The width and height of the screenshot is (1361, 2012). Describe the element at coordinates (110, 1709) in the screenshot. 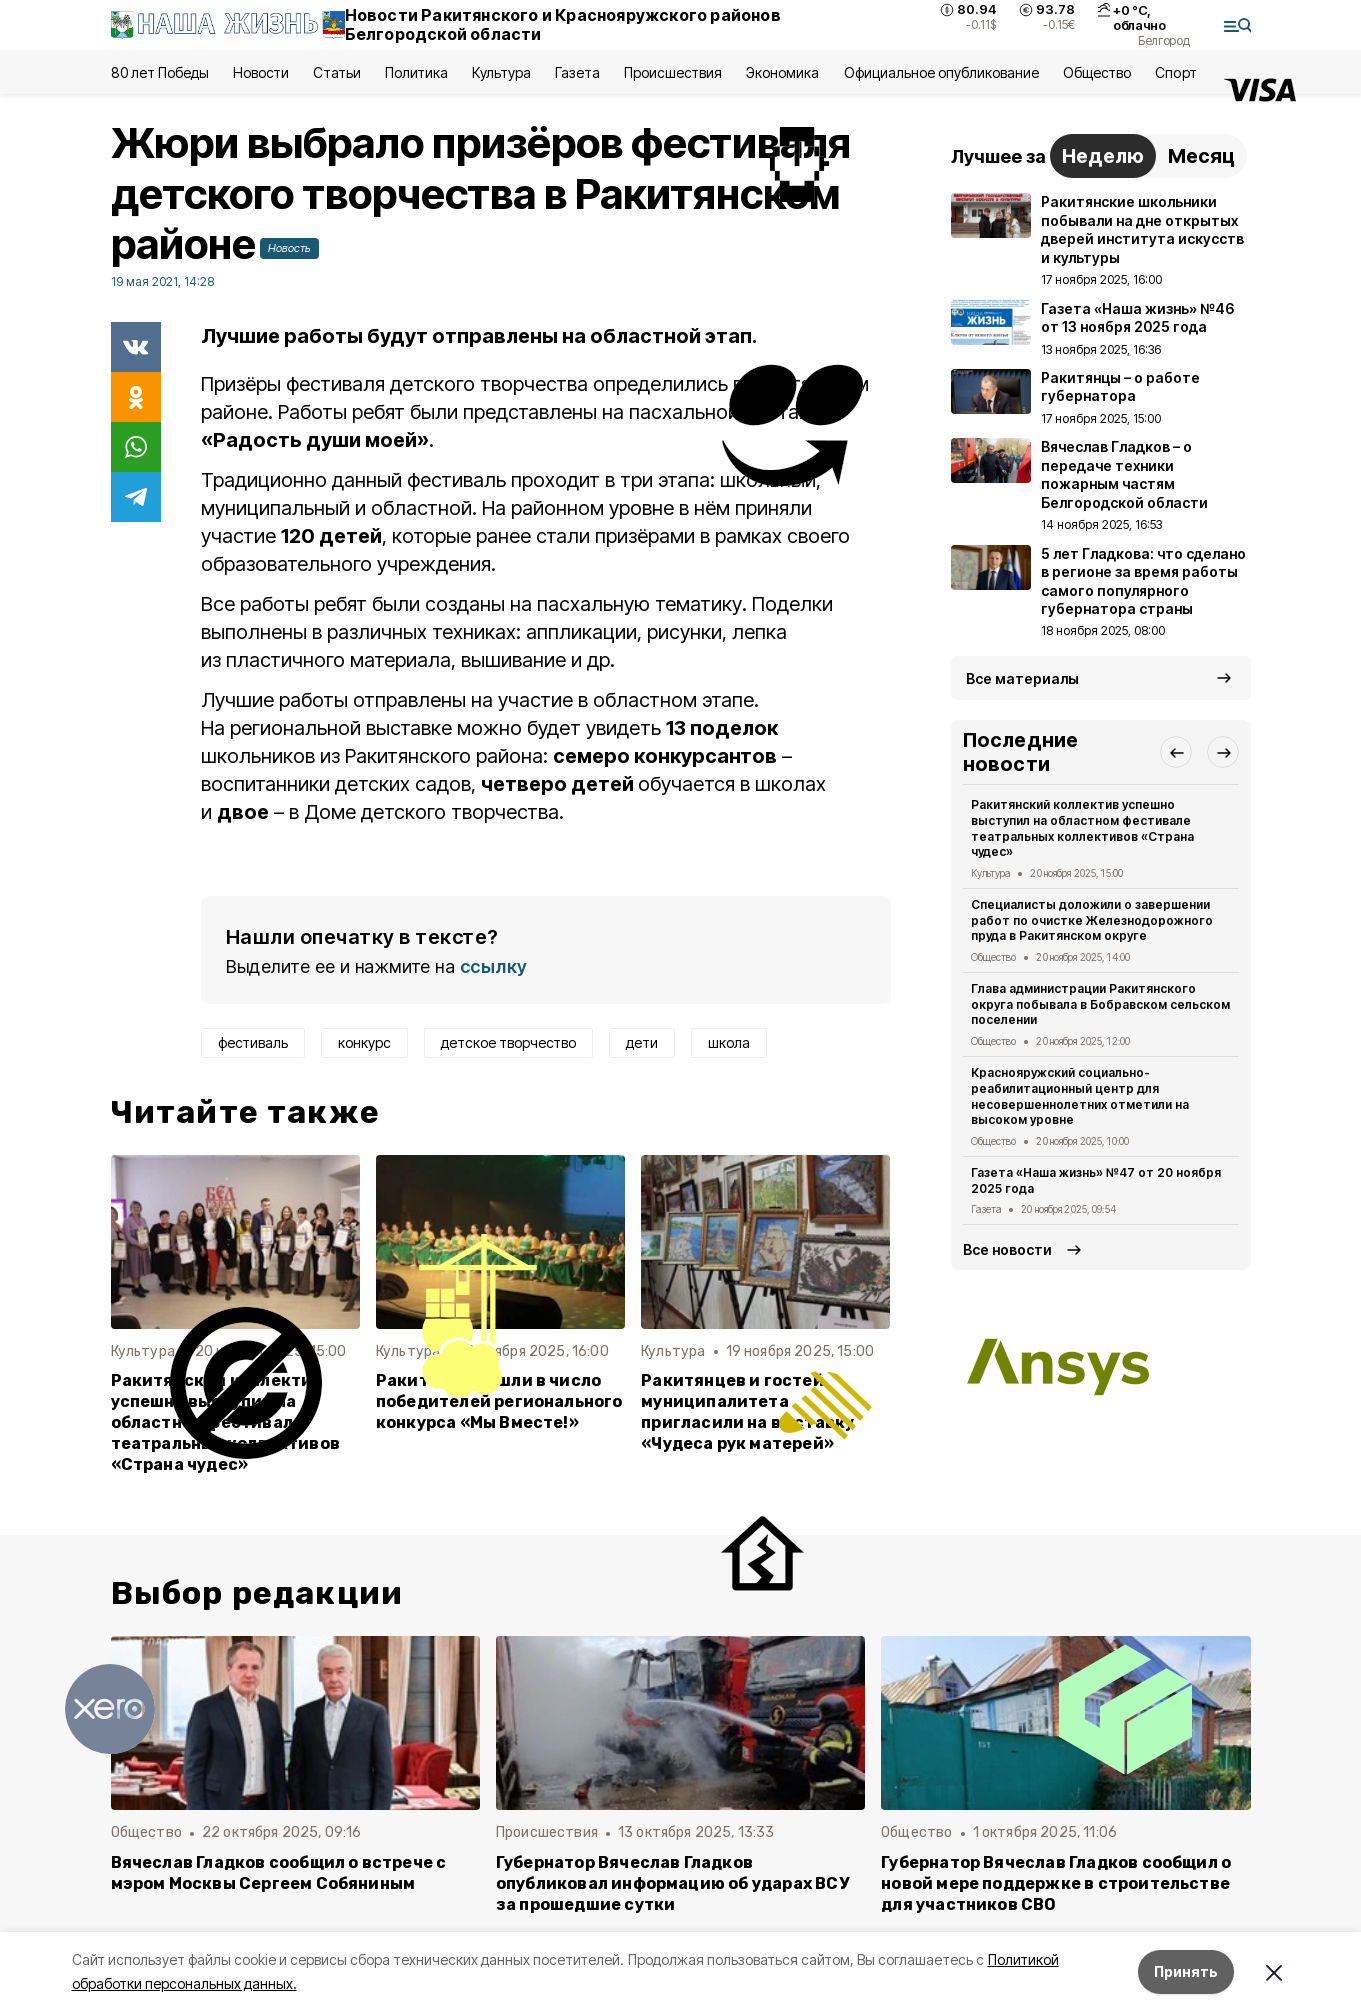

I see `open xero accounting software` at that location.